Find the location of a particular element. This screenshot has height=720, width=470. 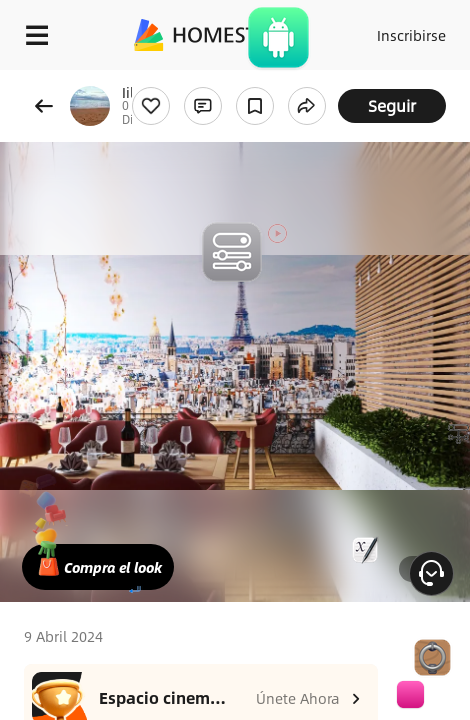

configure network proxy settings is located at coordinates (458, 433).